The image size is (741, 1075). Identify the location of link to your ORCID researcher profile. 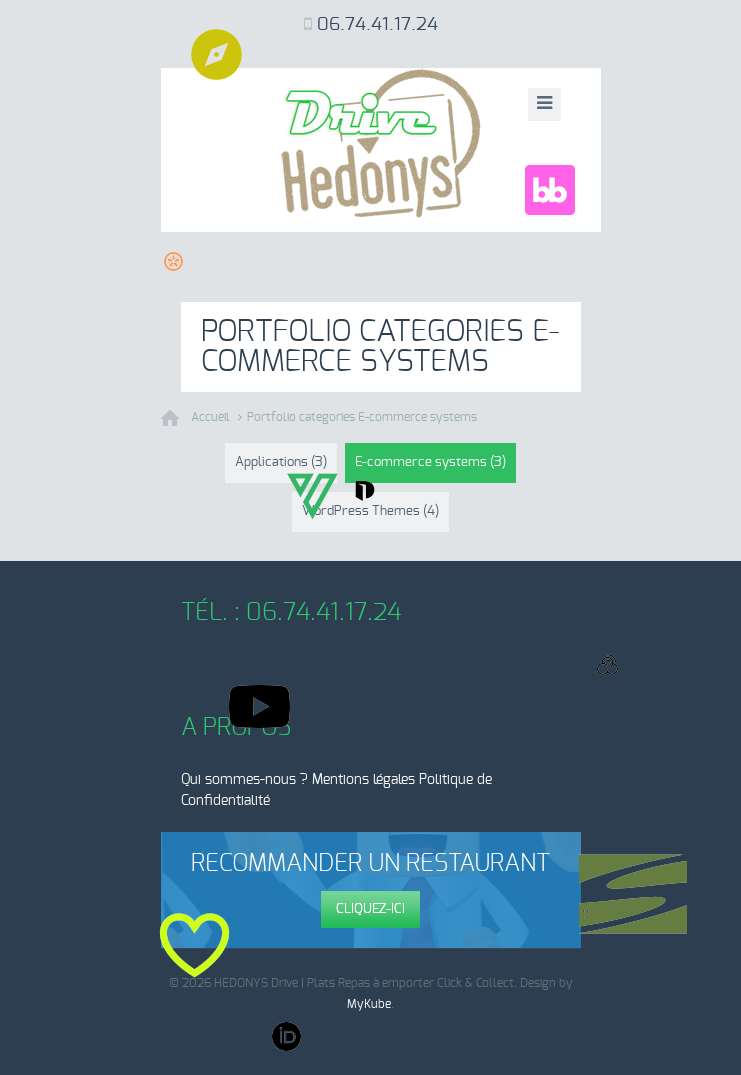
(286, 1036).